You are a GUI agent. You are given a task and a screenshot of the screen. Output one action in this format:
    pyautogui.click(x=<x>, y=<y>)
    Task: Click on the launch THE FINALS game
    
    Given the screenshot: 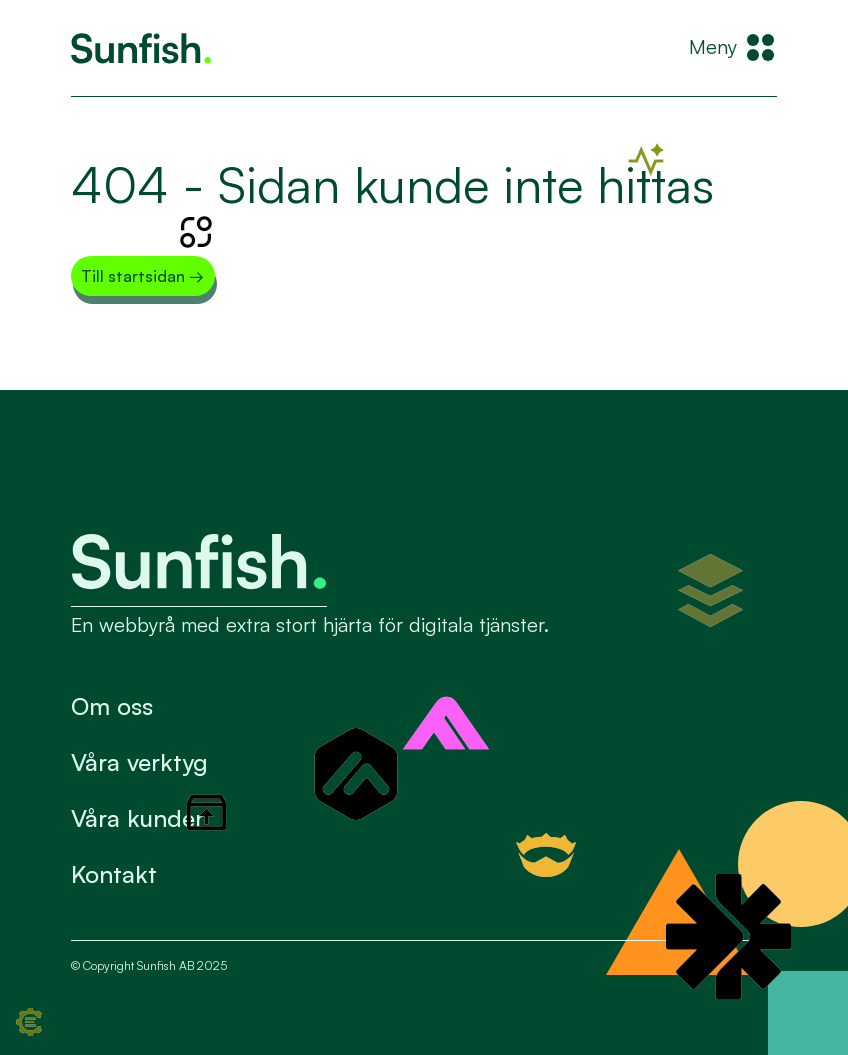 What is the action you would take?
    pyautogui.click(x=446, y=723)
    